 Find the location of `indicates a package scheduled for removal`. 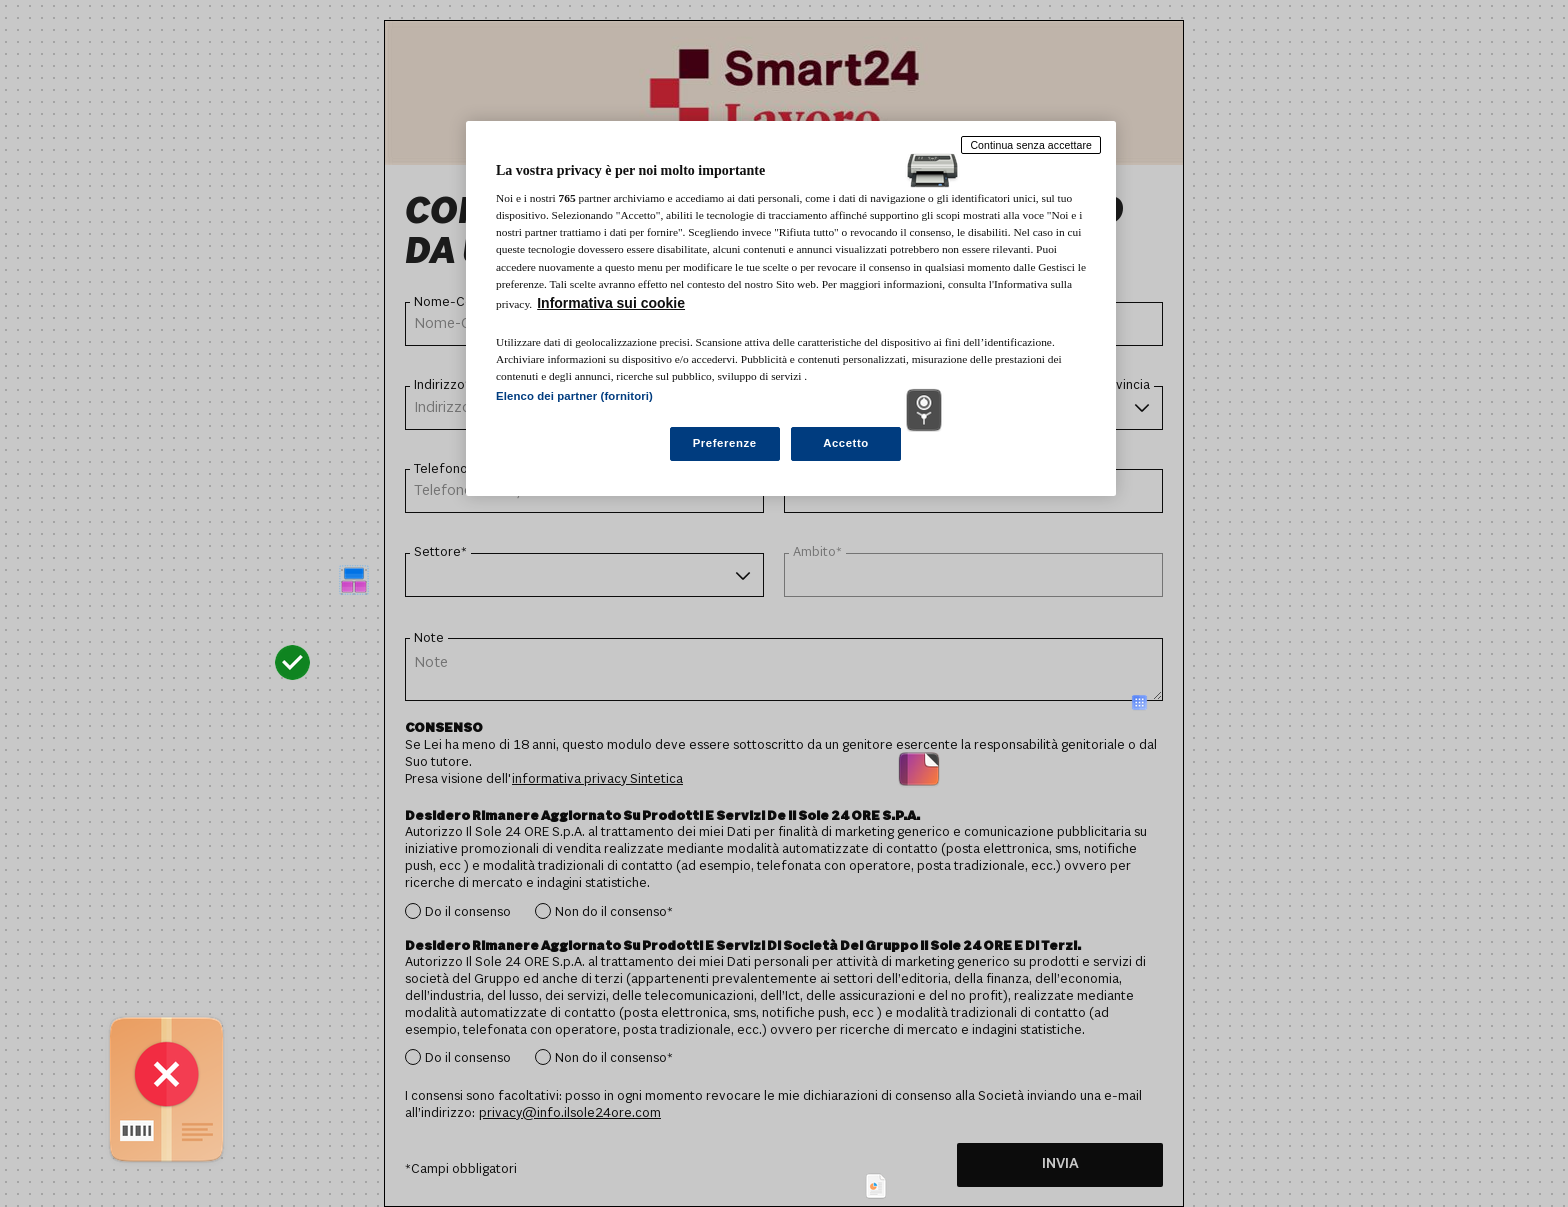

indicates a package scheduled for removal is located at coordinates (166, 1089).